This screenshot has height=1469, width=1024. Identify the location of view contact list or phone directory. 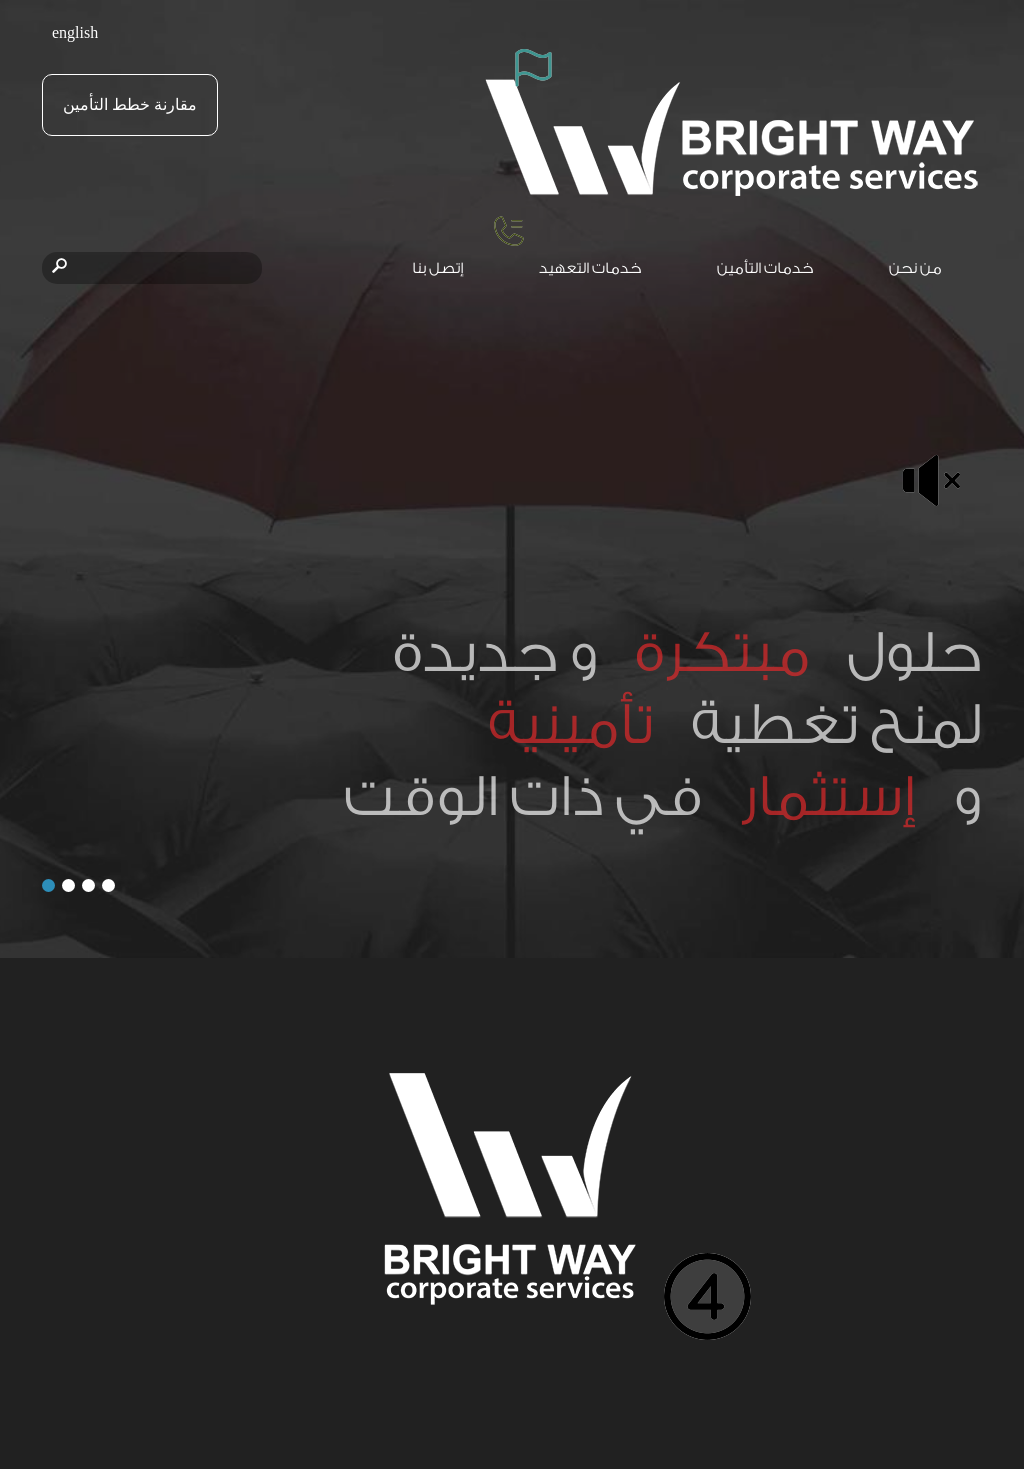
(509, 230).